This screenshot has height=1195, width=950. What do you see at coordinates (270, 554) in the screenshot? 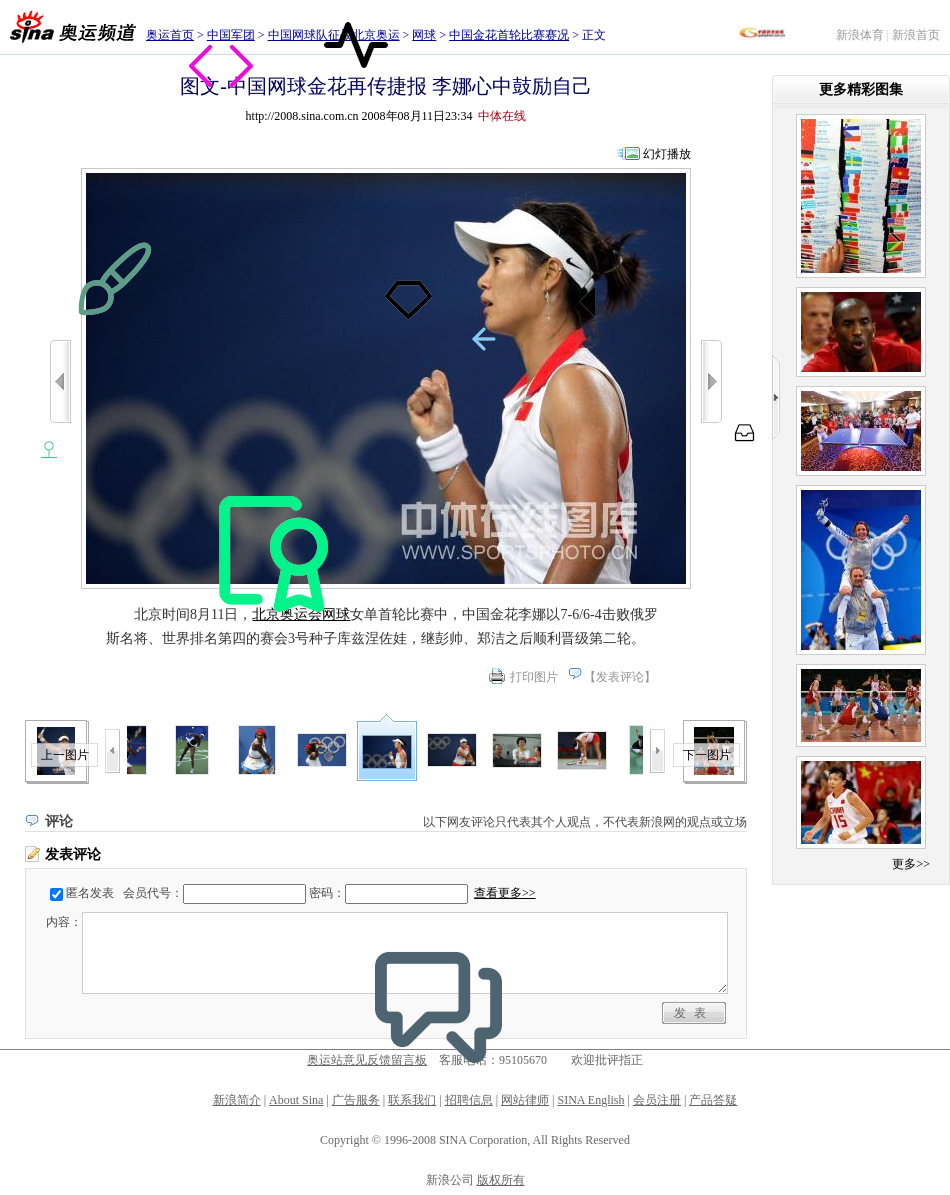
I see `view certified or licensed file` at bounding box center [270, 554].